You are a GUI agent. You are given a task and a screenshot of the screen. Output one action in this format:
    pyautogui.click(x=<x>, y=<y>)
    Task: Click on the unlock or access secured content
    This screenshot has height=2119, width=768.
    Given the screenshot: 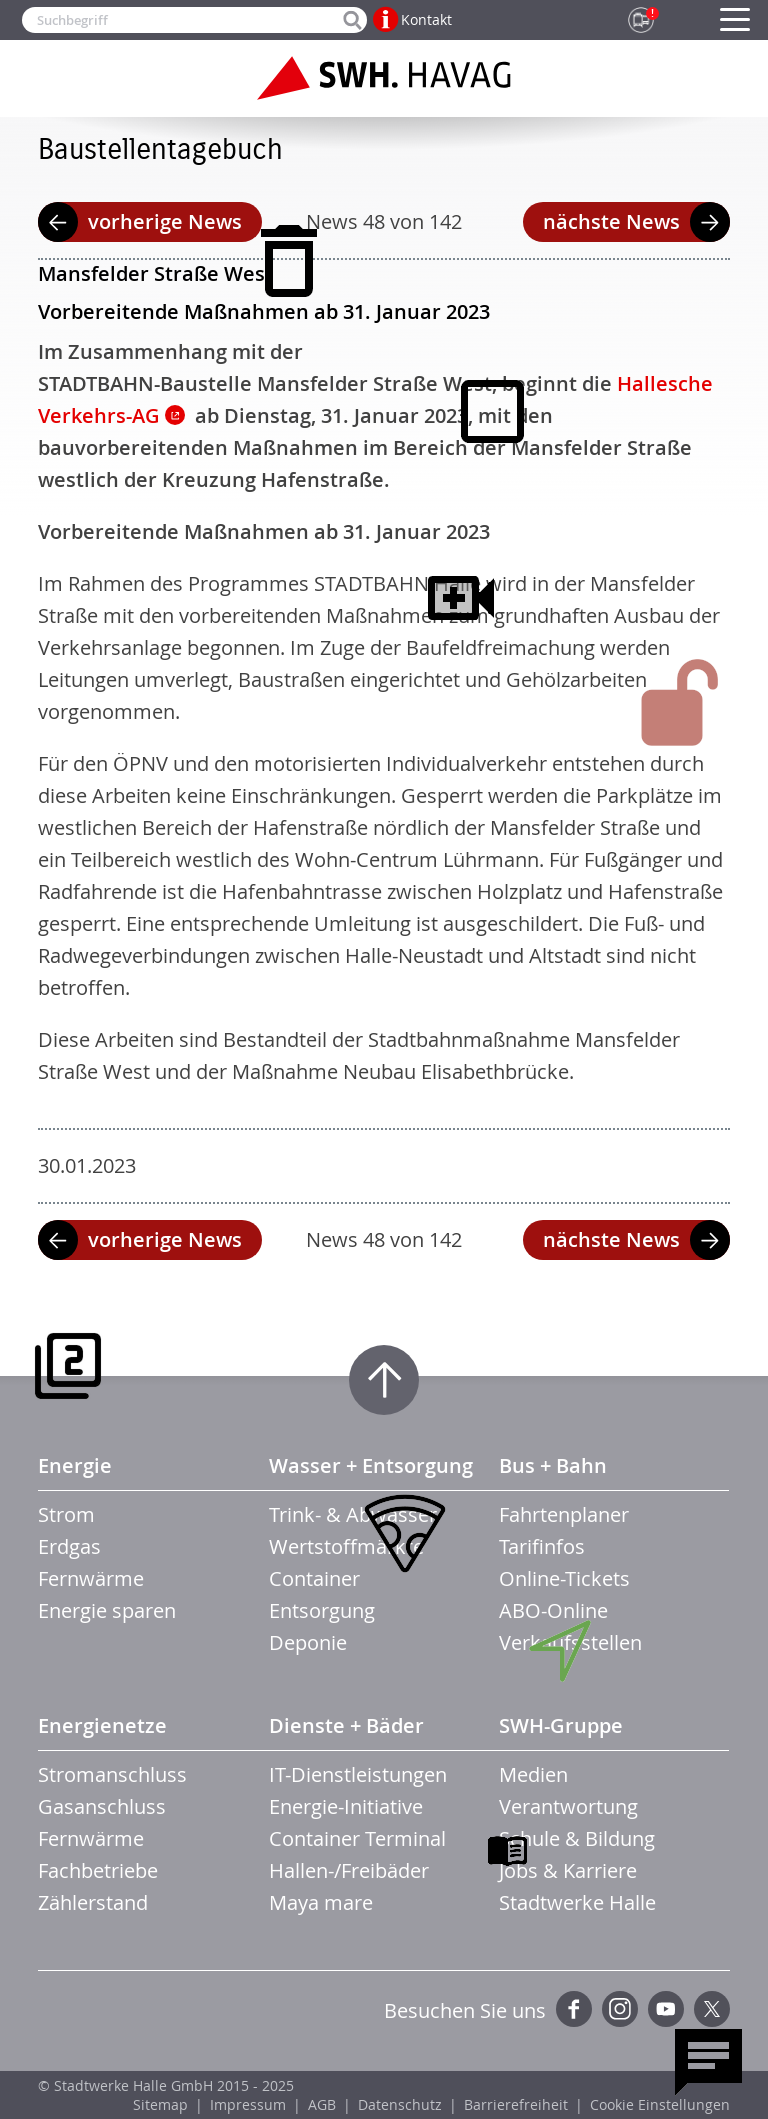 What is the action you would take?
    pyautogui.click(x=672, y=705)
    